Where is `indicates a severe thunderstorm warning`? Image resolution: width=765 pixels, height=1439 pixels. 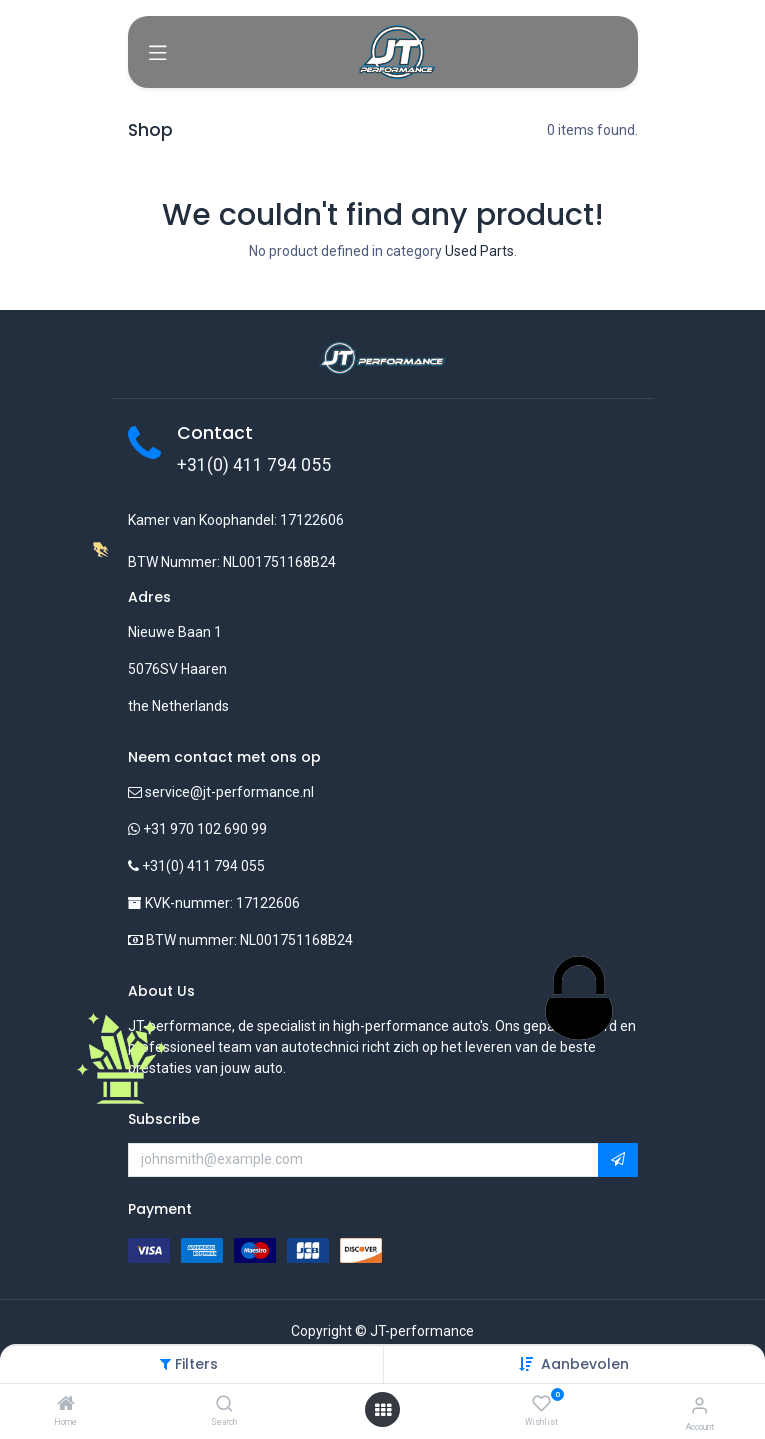
indicates a severe thunderstorm warning is located at coordinates (101, 550).